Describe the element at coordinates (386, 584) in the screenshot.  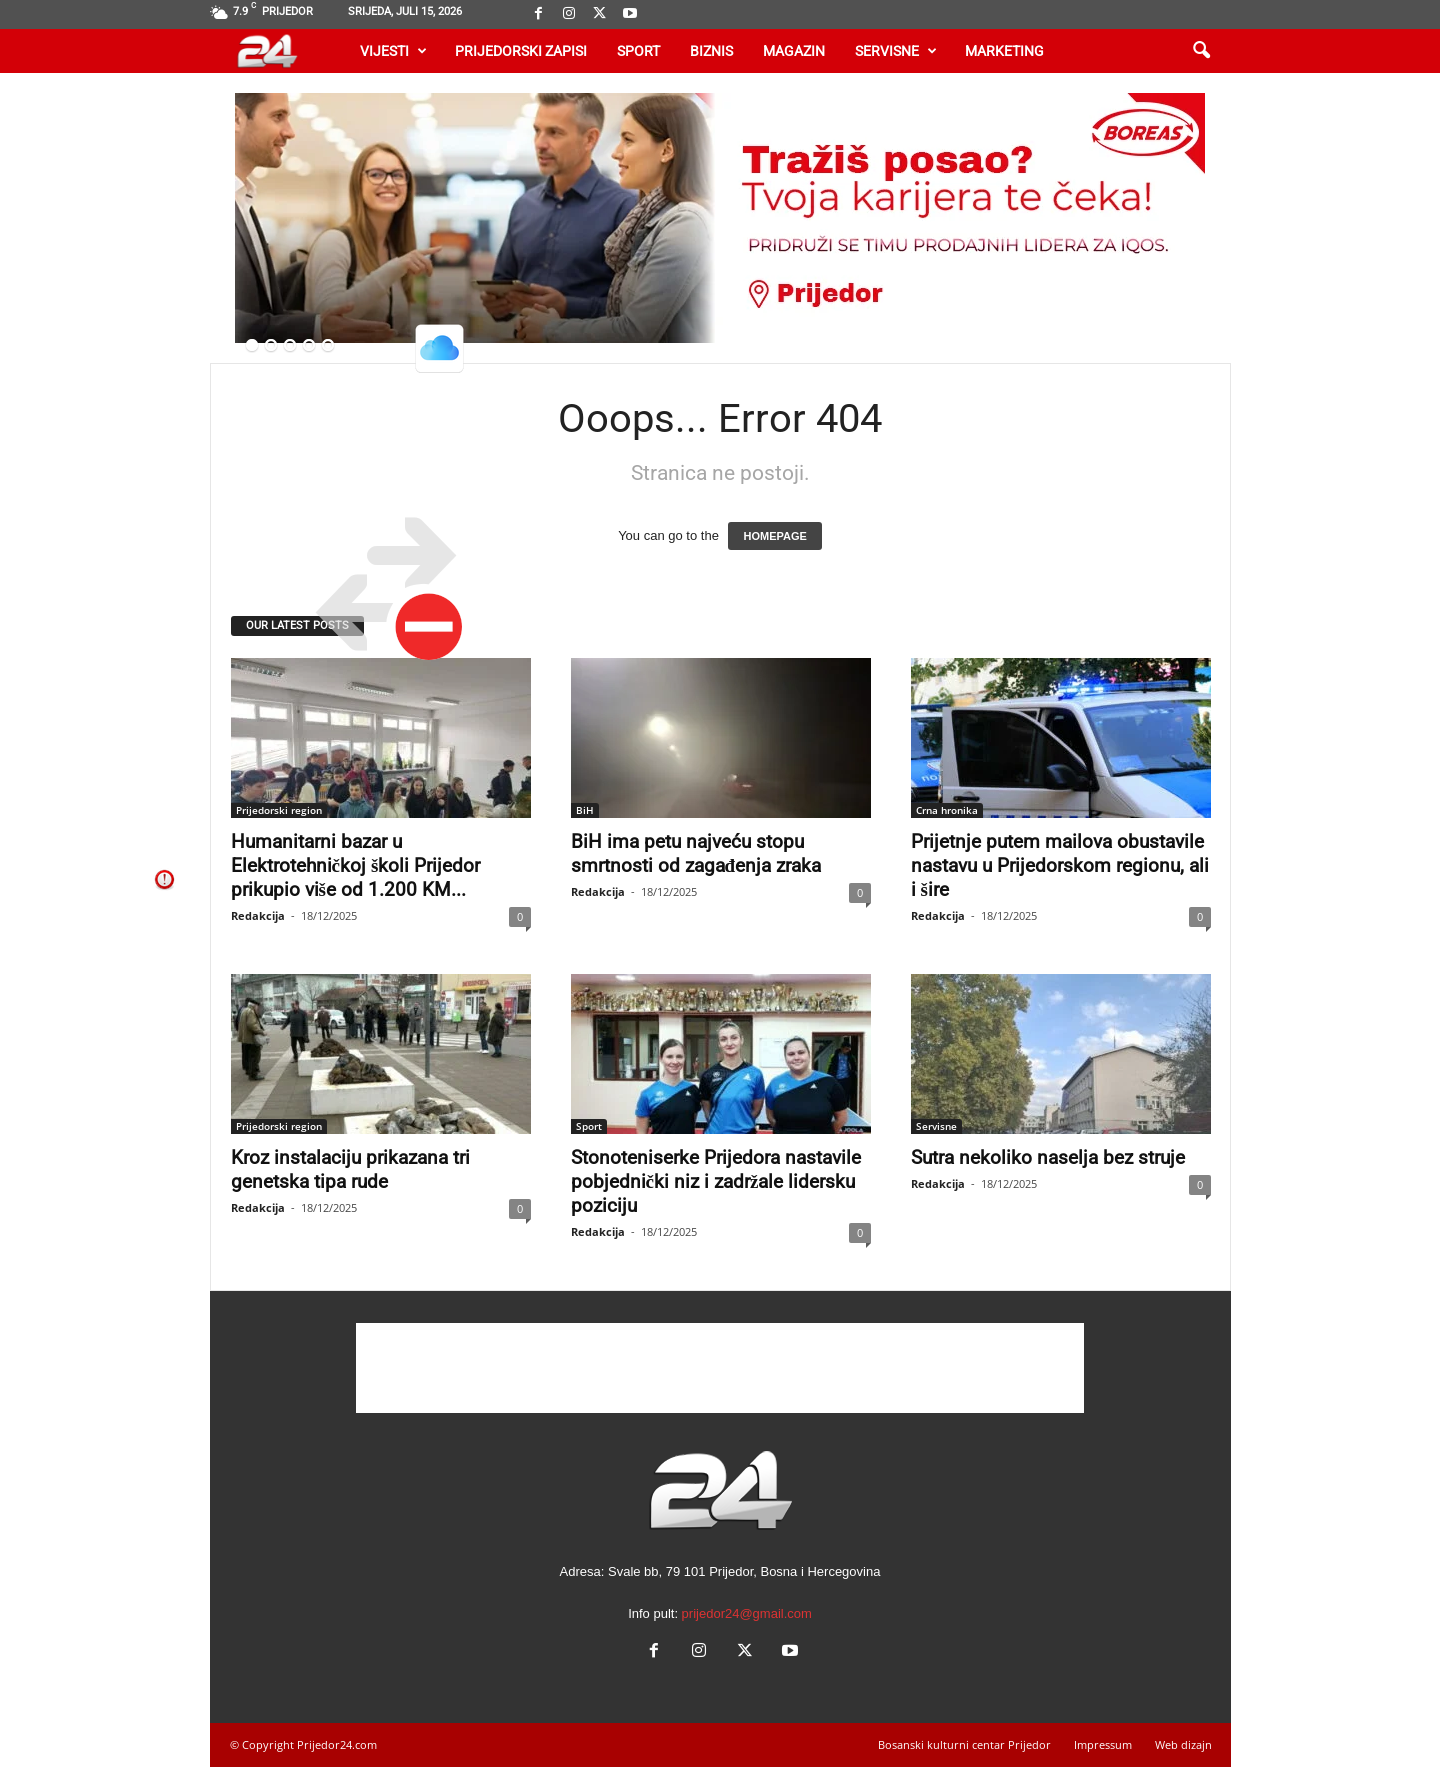
I see `network connection error` at that location.